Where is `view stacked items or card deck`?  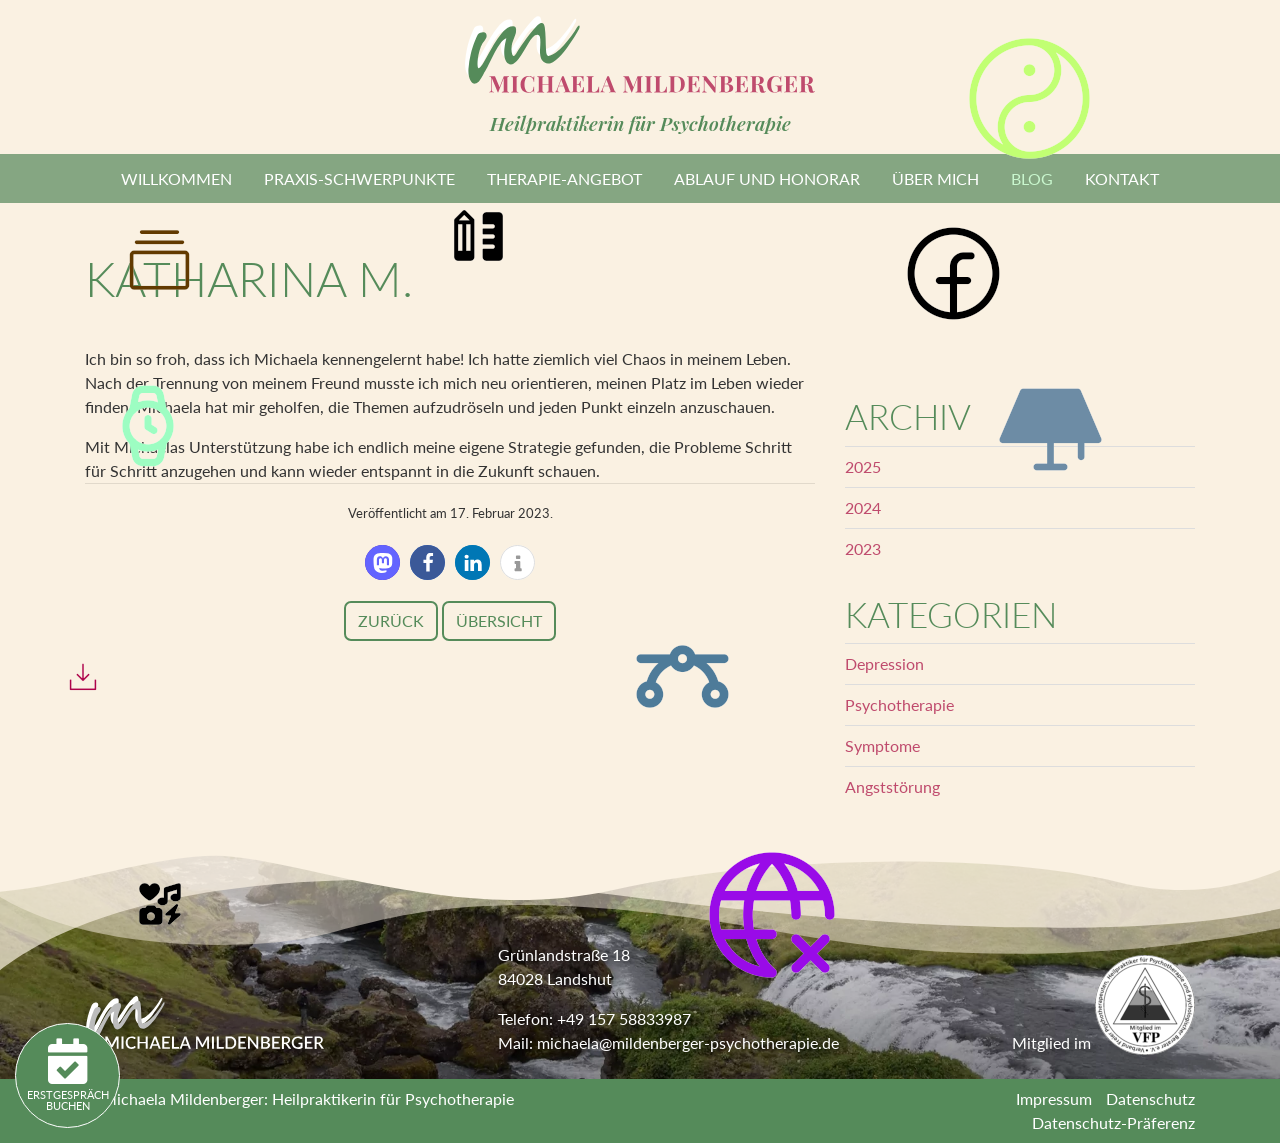 view stacked items or card deck is located at coordinates (159, 262).